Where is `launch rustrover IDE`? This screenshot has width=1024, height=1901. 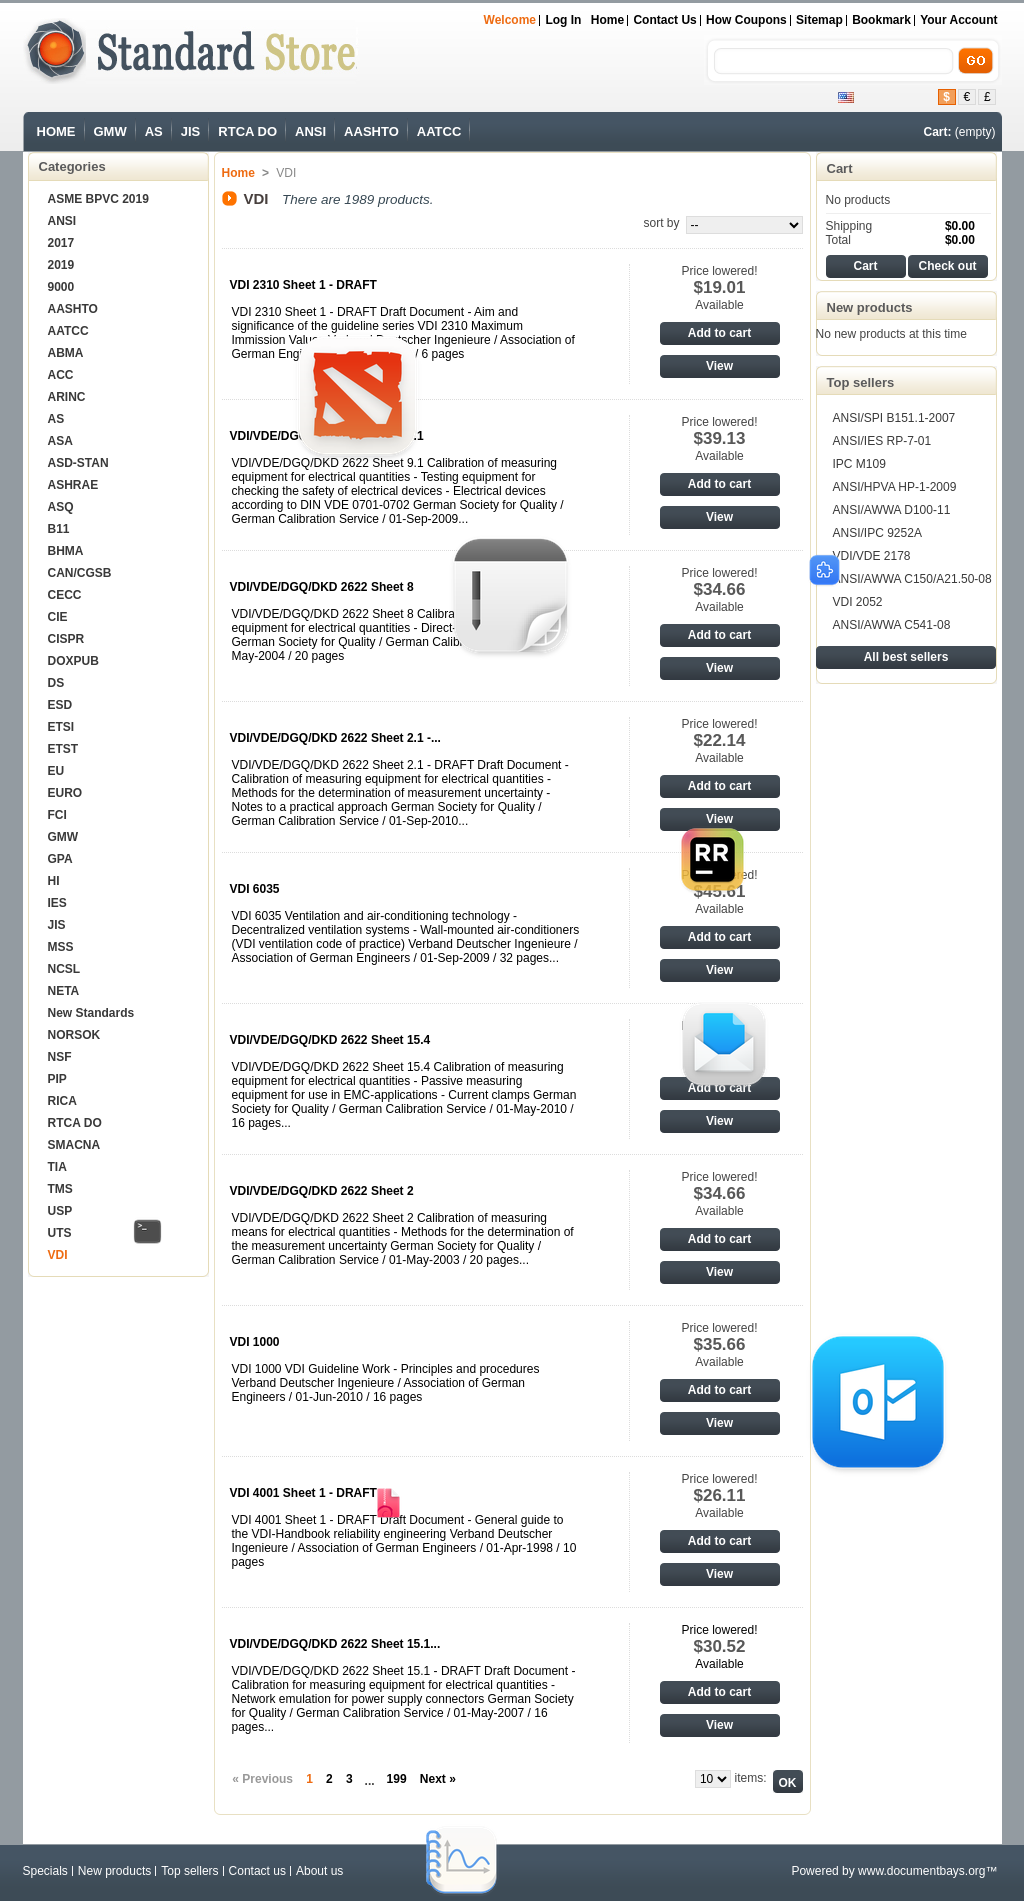 launch rustrover IDE is located at coordinates (712, 859).